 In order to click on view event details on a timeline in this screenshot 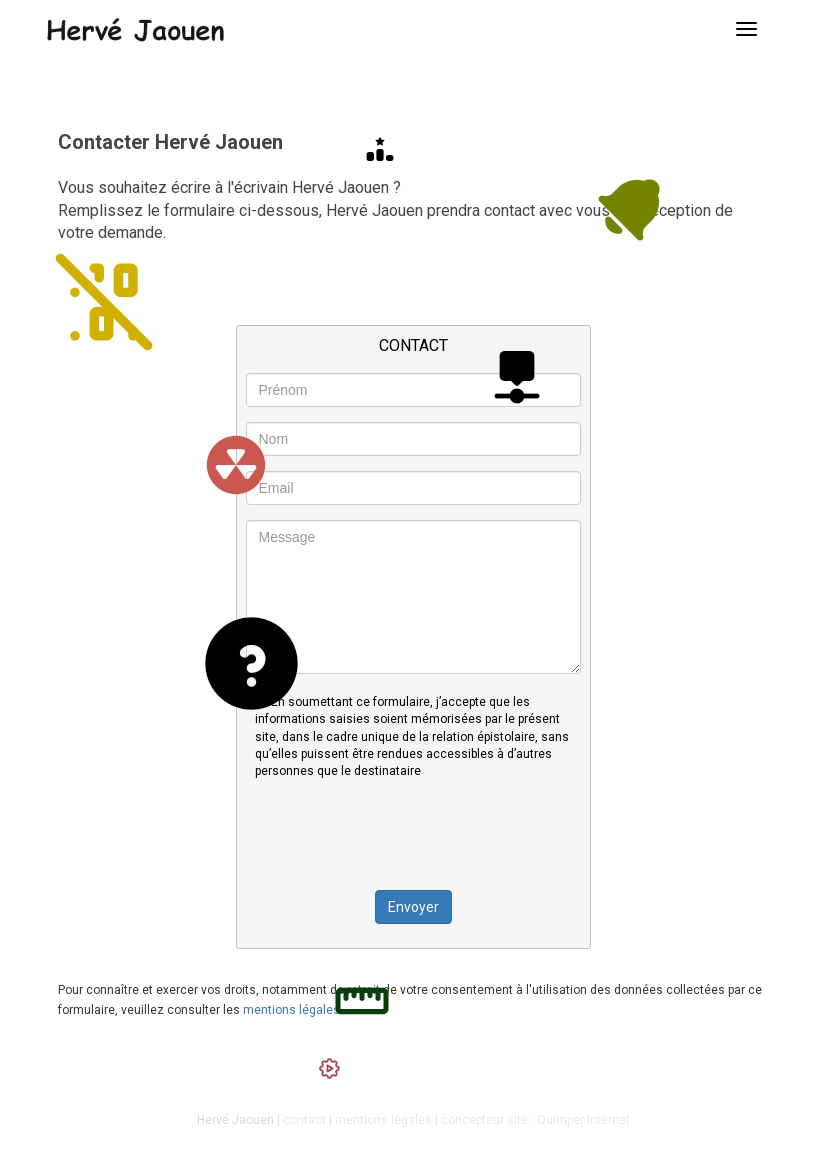, I will do `click(517, 376)`.